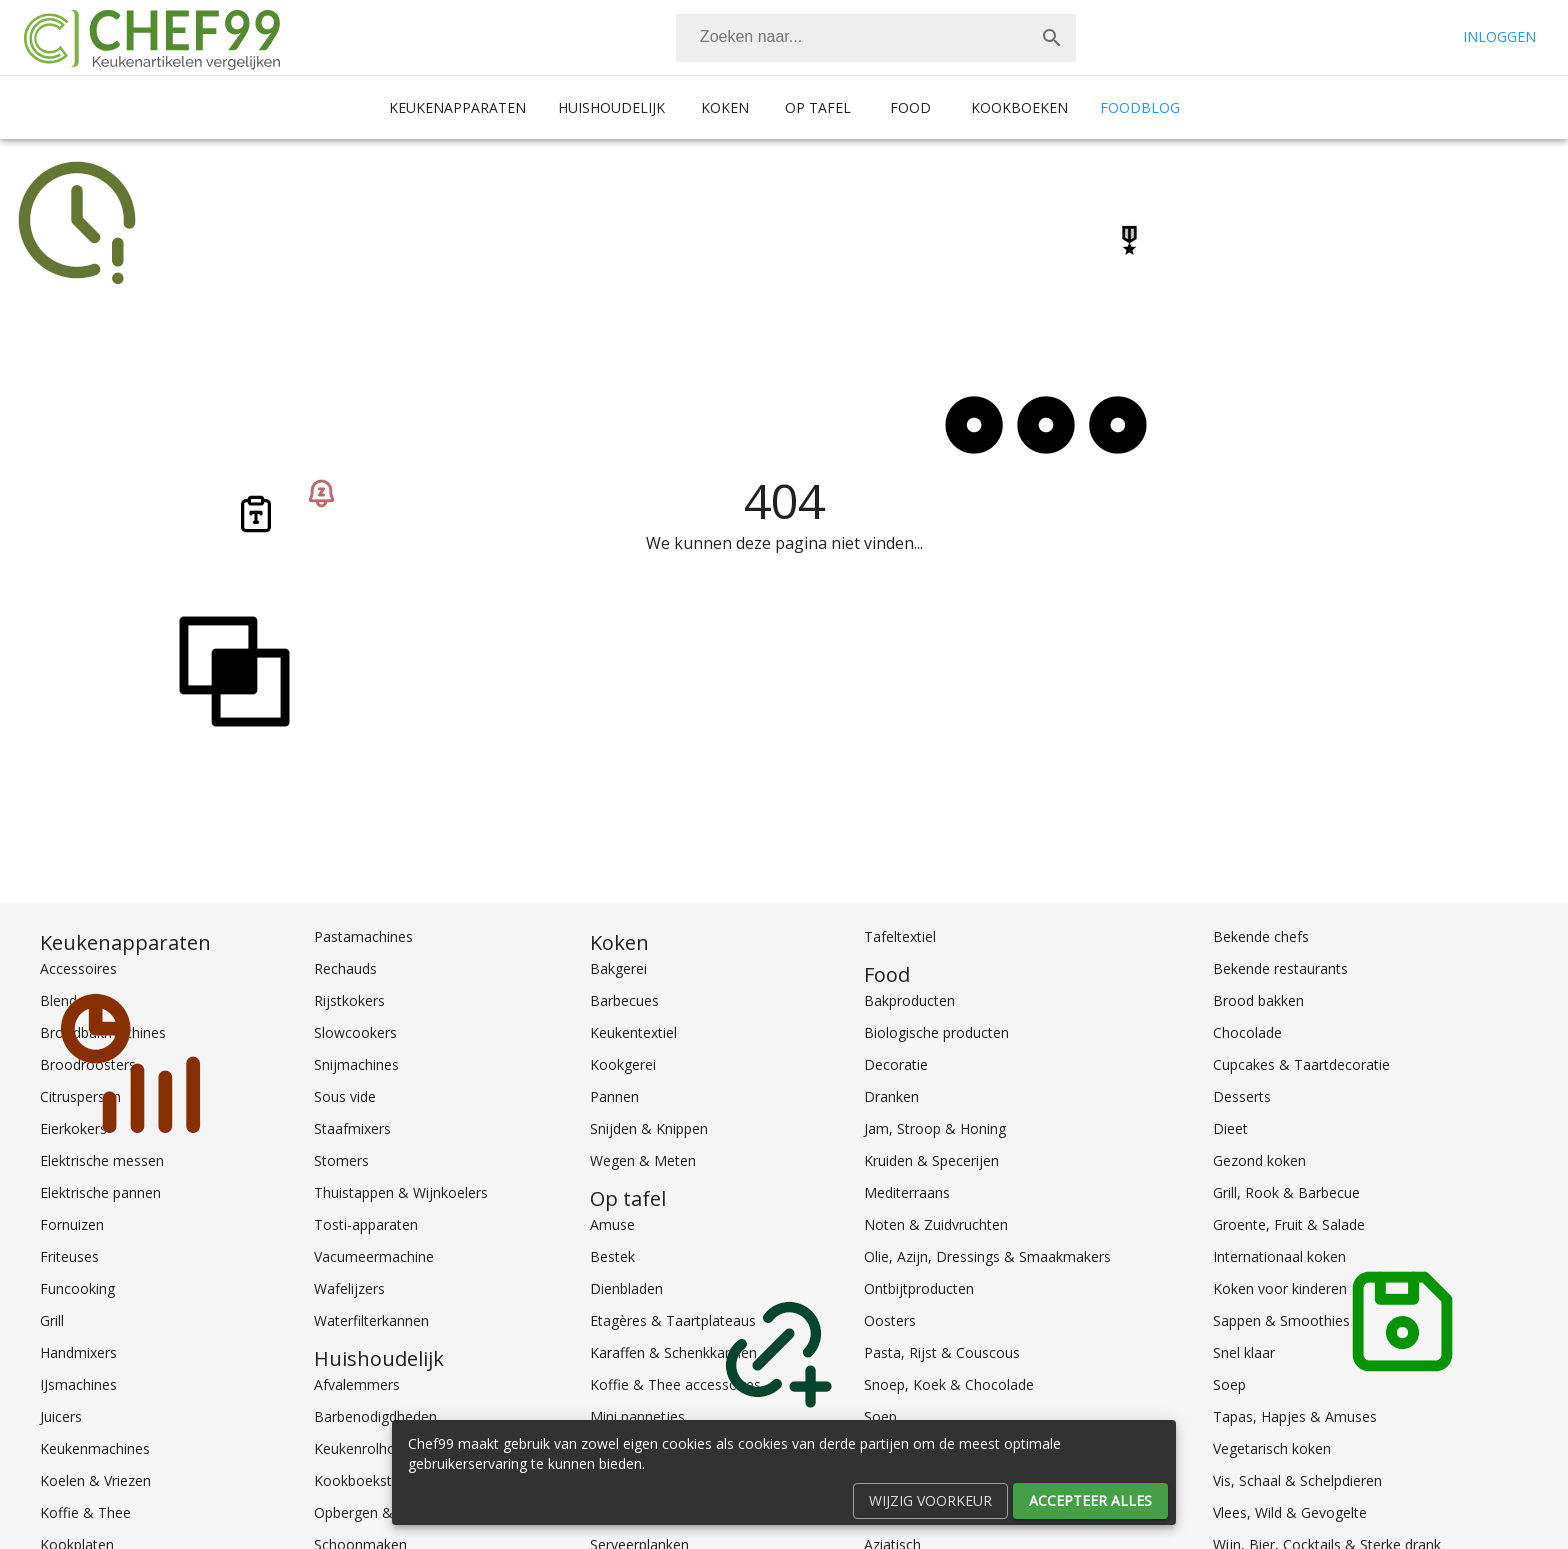 This screenshot has width=1568, height=1549. I want to click on save current file or document, so click(1402, 1321).